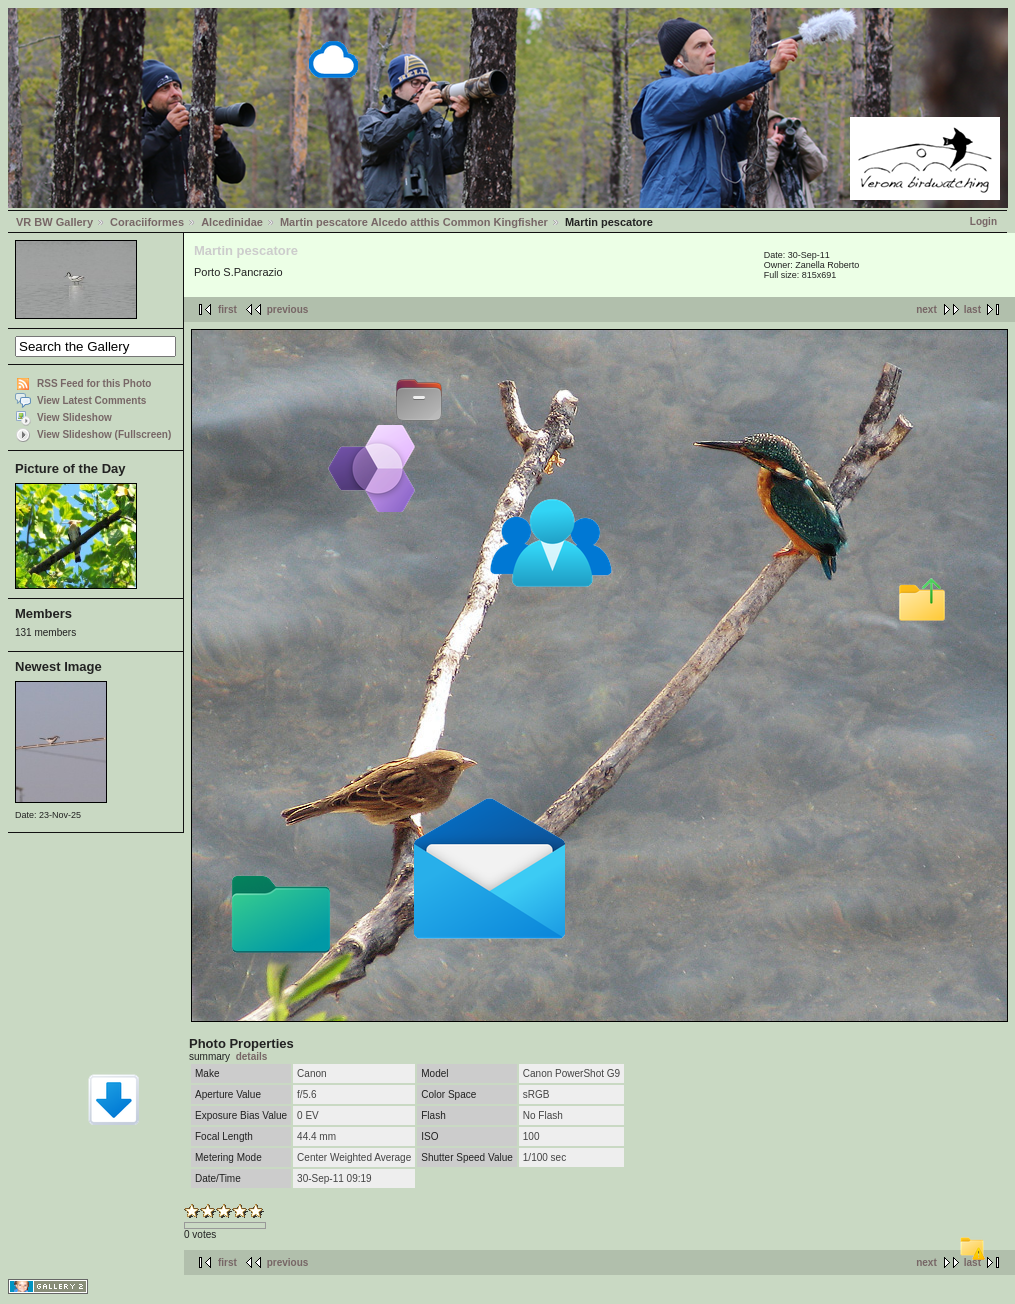 The width and height of the screenshot is (1015, 1304). What do you see at coordinates (74, 1060) in the screenshot?
I see `download in progress indicator` at bounding box center [74, 1060].